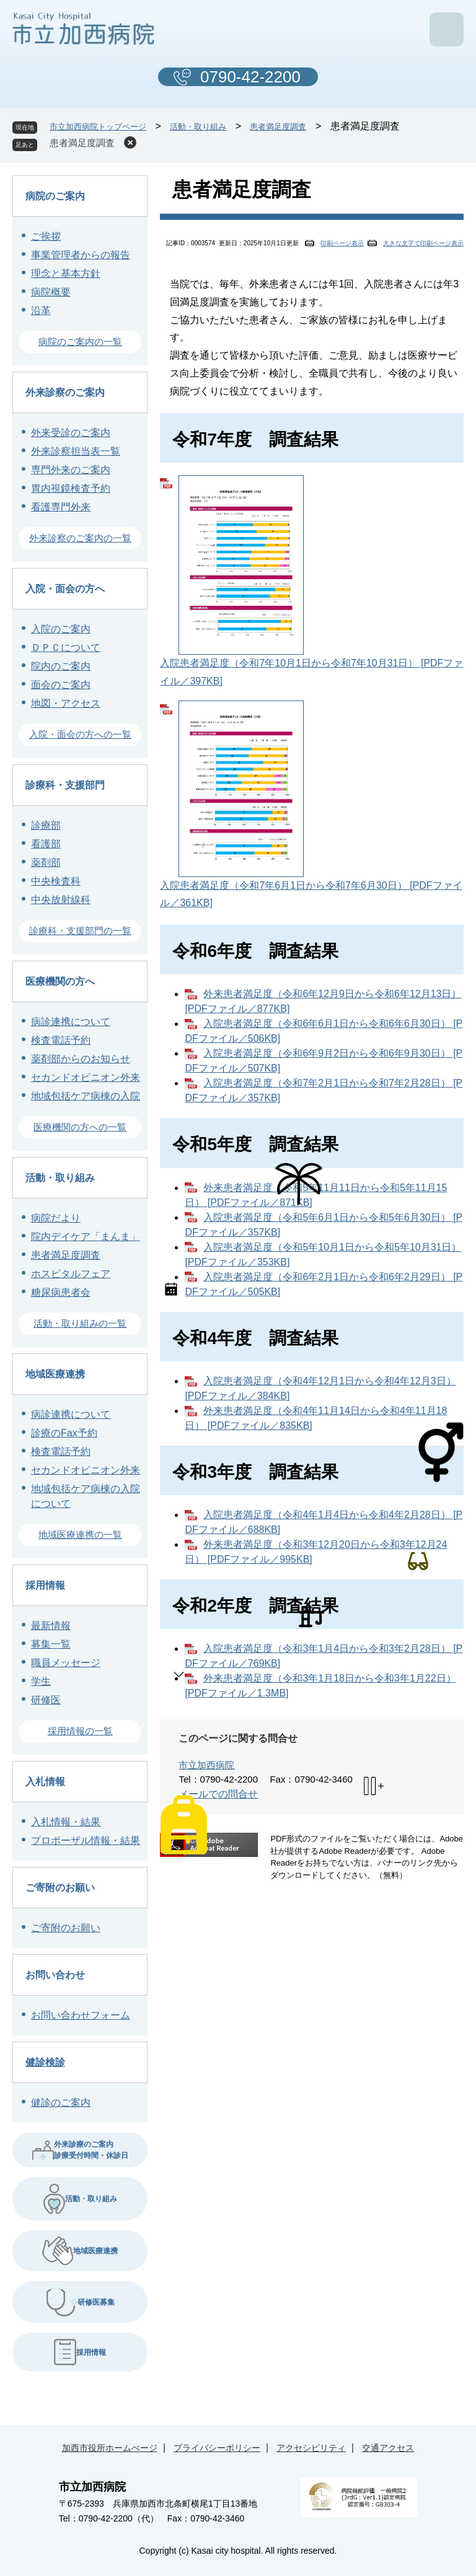 The height and width of the screenshot is (2576, 476). What do you see at coordinates (183, 1827) in the screenshot?
I see `access your inventory or storage` at bounding box center [183, 1827].